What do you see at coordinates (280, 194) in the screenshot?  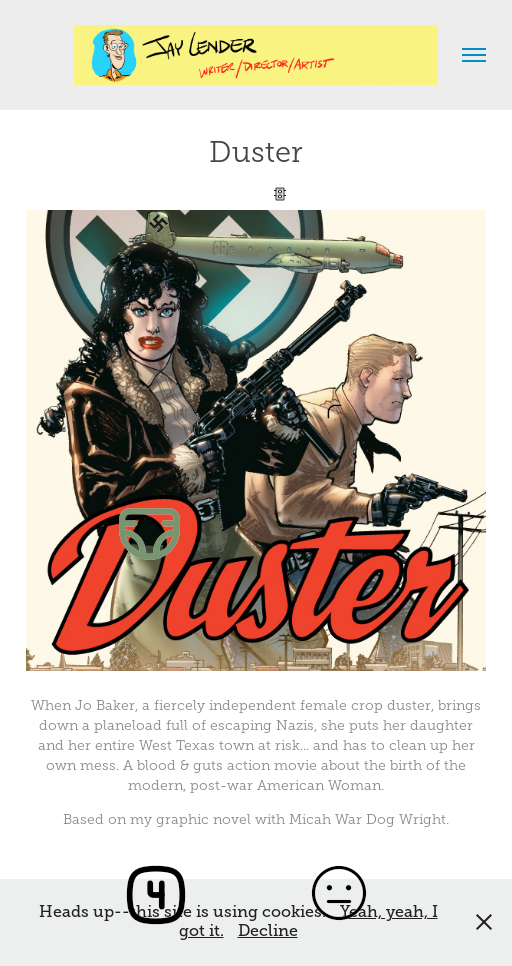 I see `traffic or signal status indicator` at bounding box center [280, 194].